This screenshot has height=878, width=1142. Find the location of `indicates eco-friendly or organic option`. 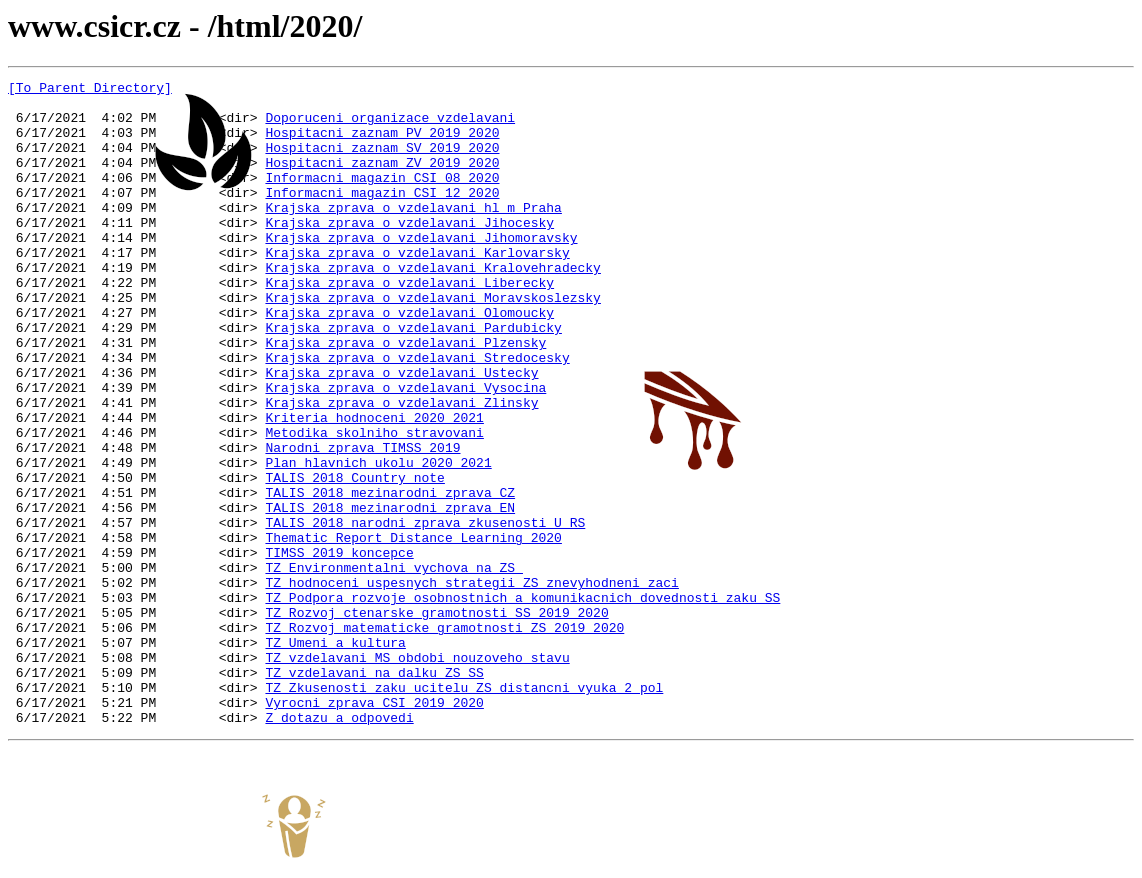

indicates eco-friendly or organic option is located at coordinates (204, 142).